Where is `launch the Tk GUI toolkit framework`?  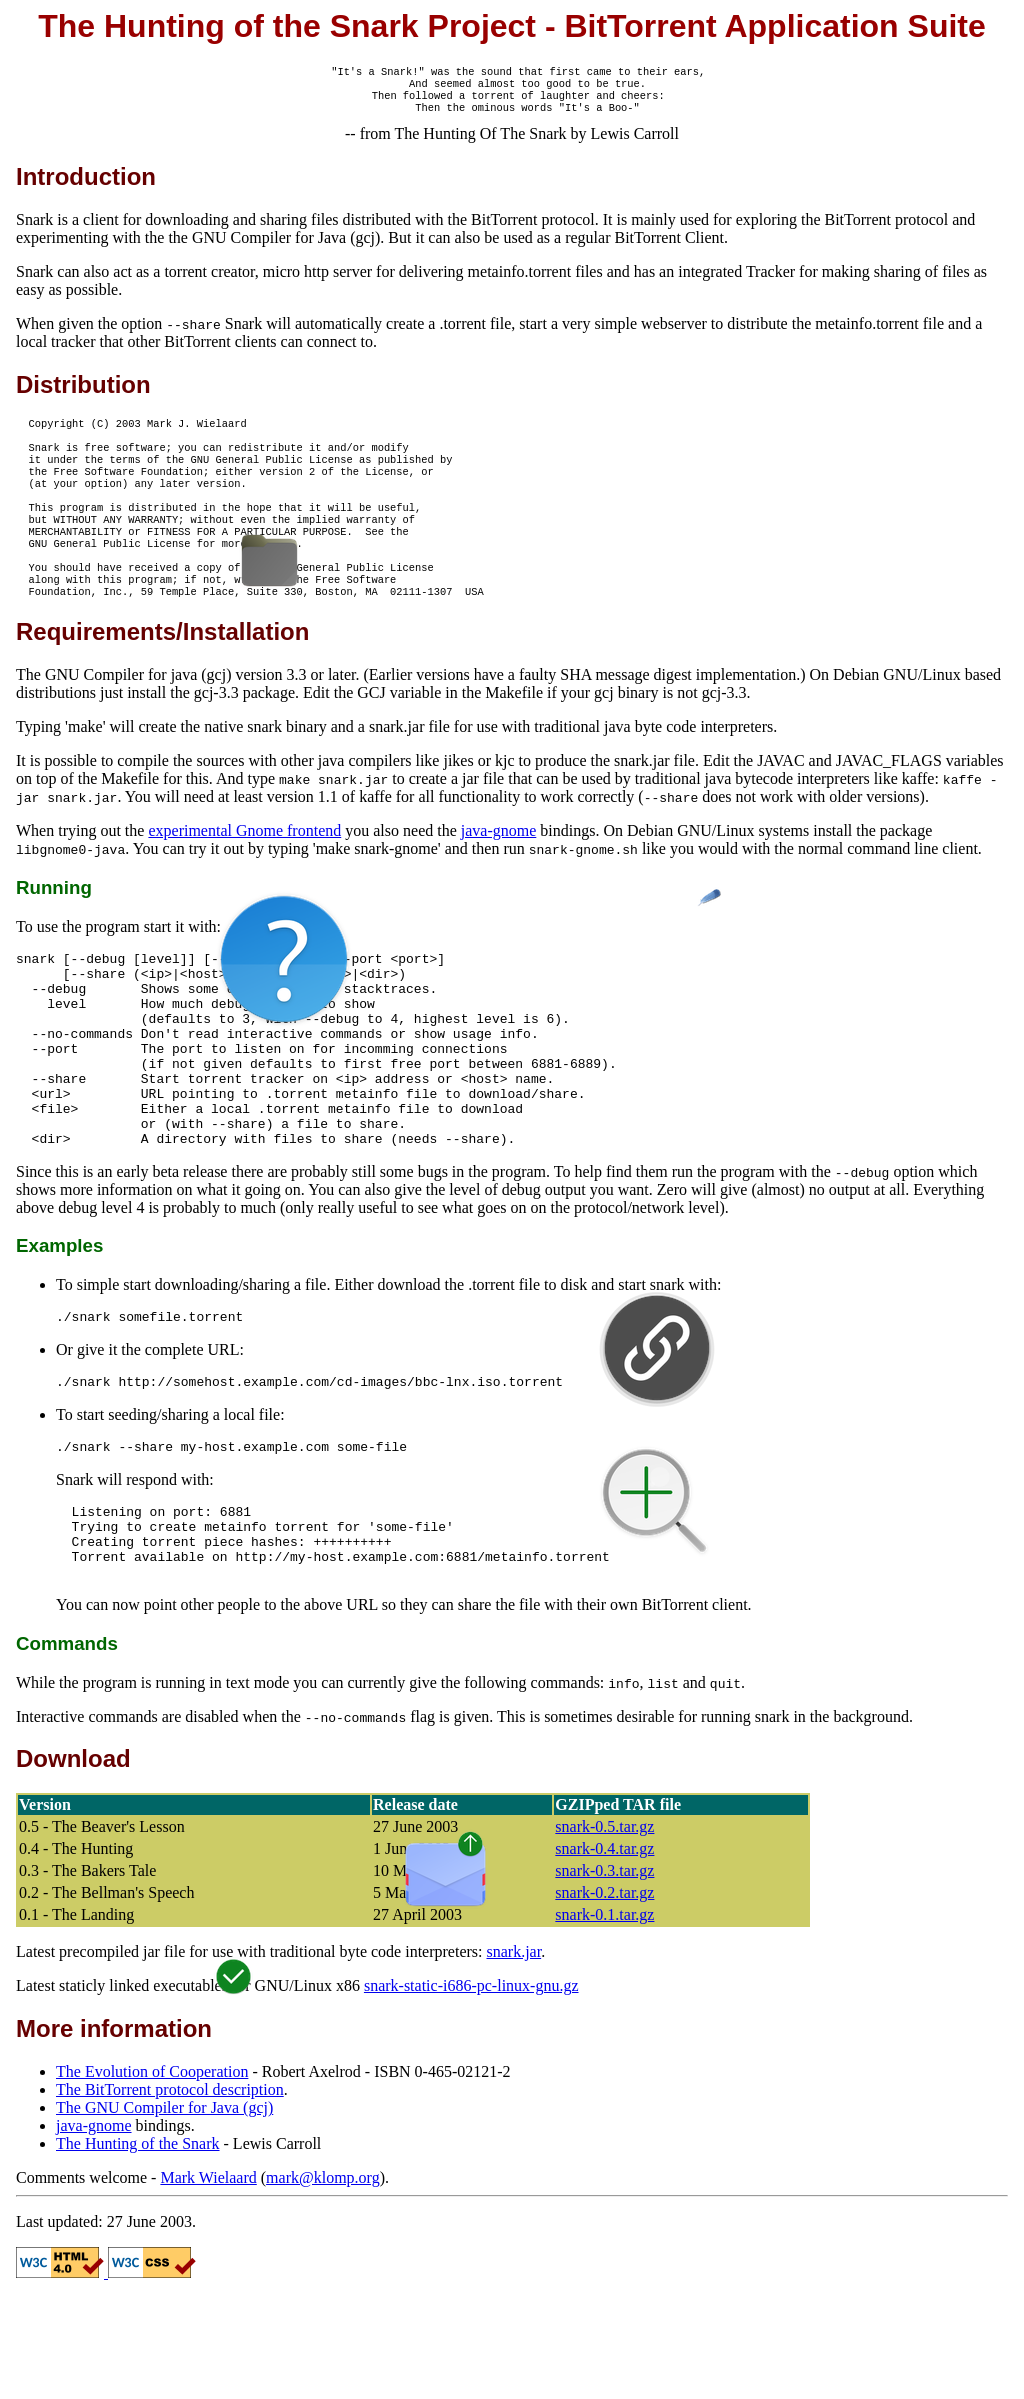
launch the Tk GUI toolkit framework is located at coordinates (709, 897).